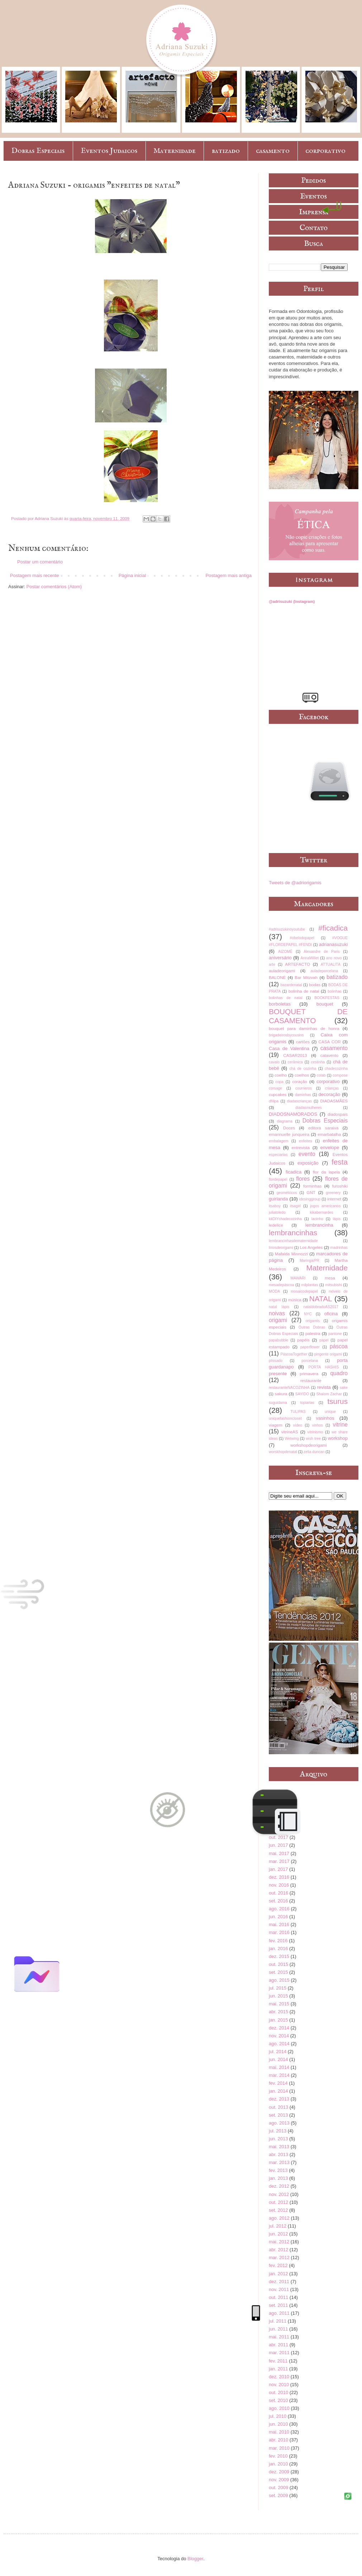  What do you see at coordinates (256, 2313) in the screenshot?
I see `iPod Nano device connected to your Mac` at bounding box center [256, 2313].